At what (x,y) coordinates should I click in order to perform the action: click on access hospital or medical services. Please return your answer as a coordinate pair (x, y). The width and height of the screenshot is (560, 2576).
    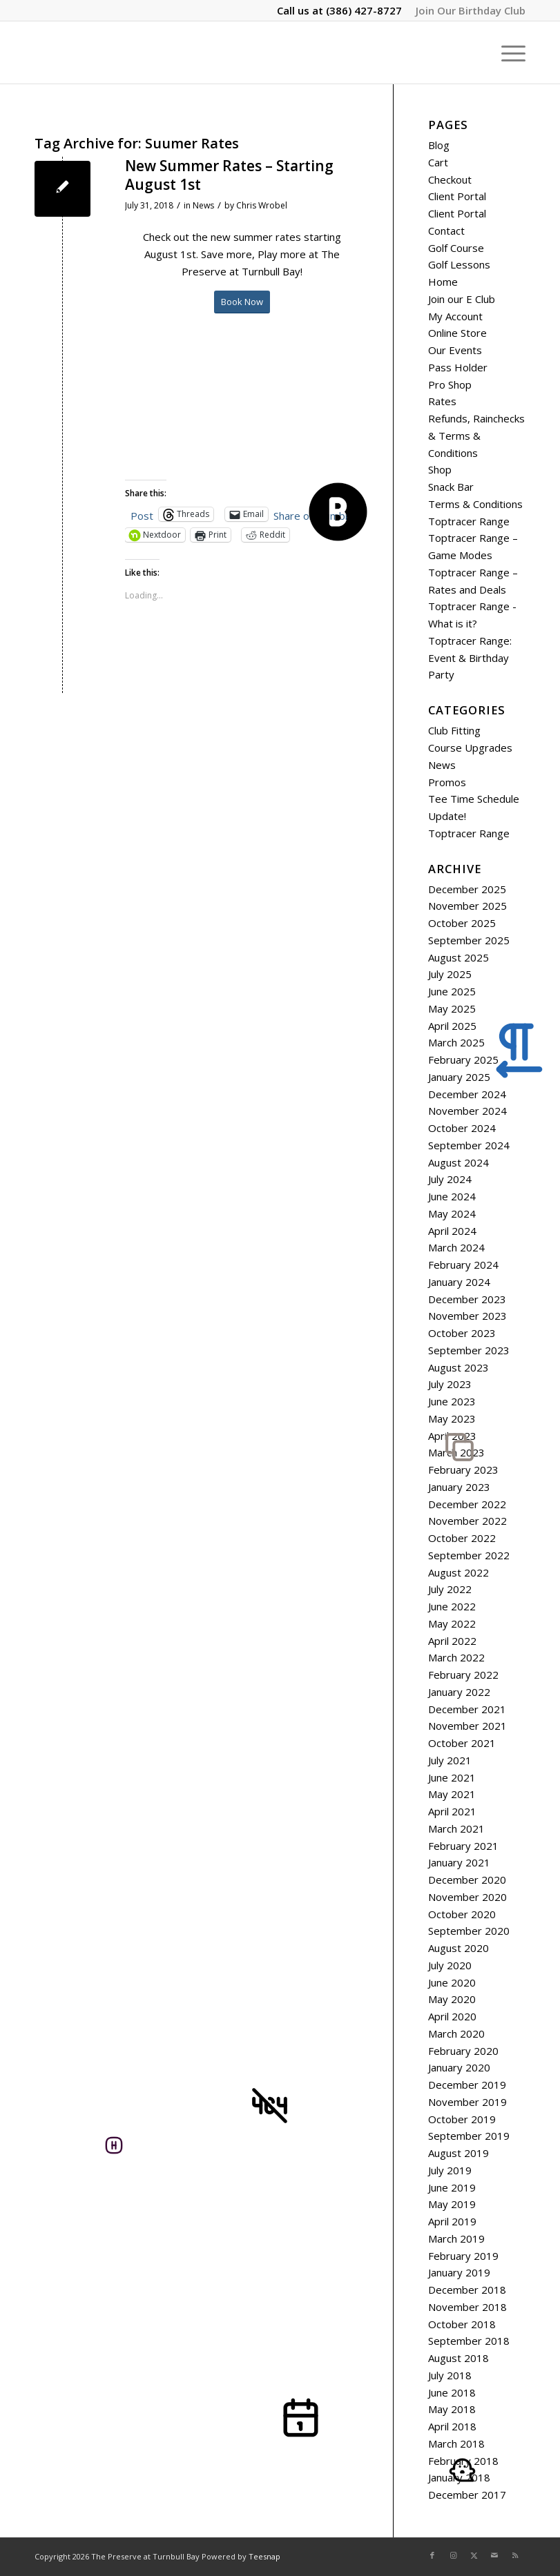
    Looking at the image, I should click on (114, 2145).